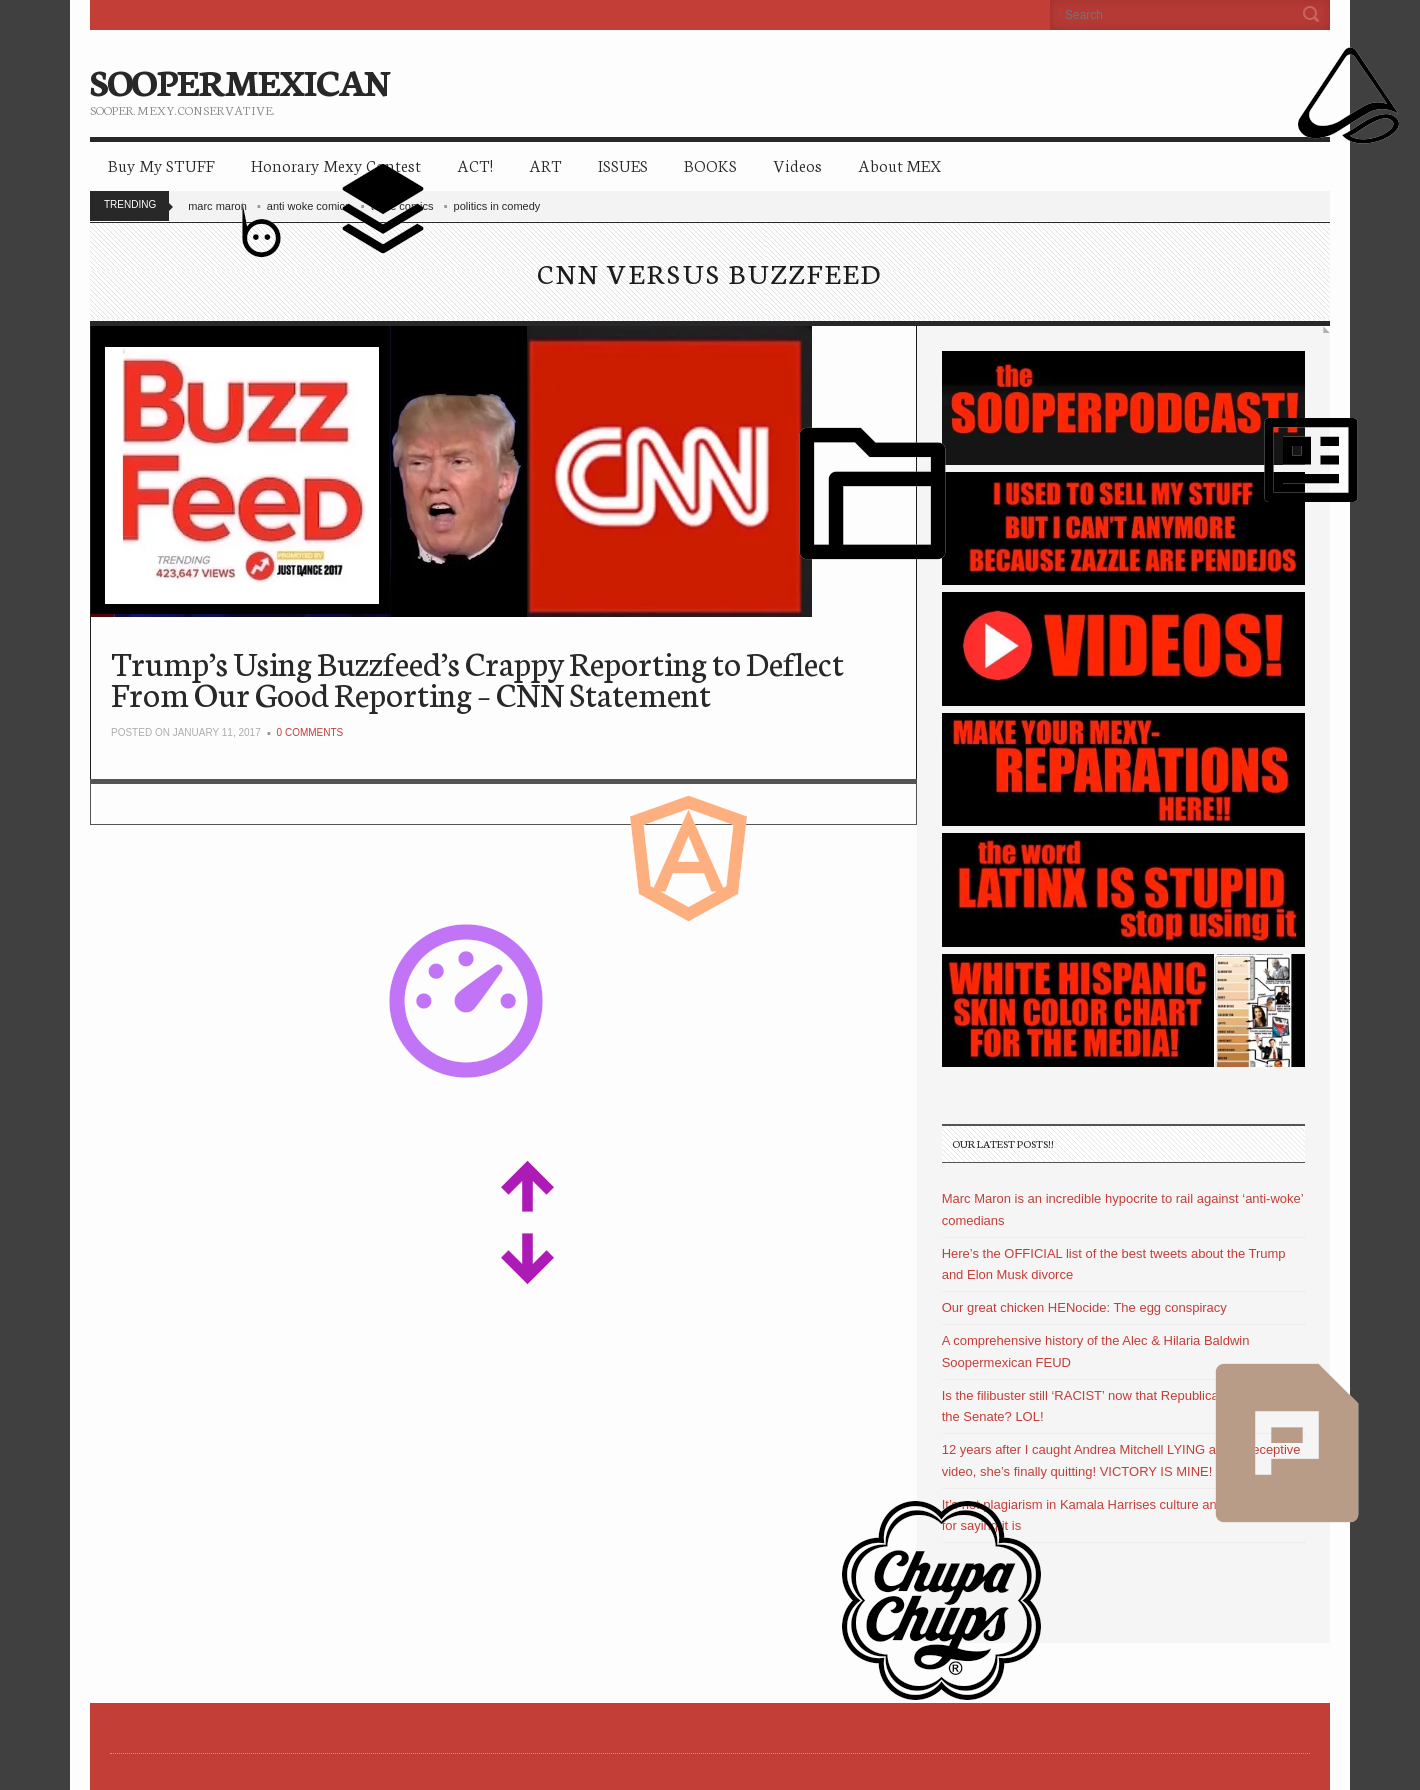  What do you see at coordinates (383, 210) in the screenshot?
I see `view stacked layers or content` at bounding box center [383, 210].